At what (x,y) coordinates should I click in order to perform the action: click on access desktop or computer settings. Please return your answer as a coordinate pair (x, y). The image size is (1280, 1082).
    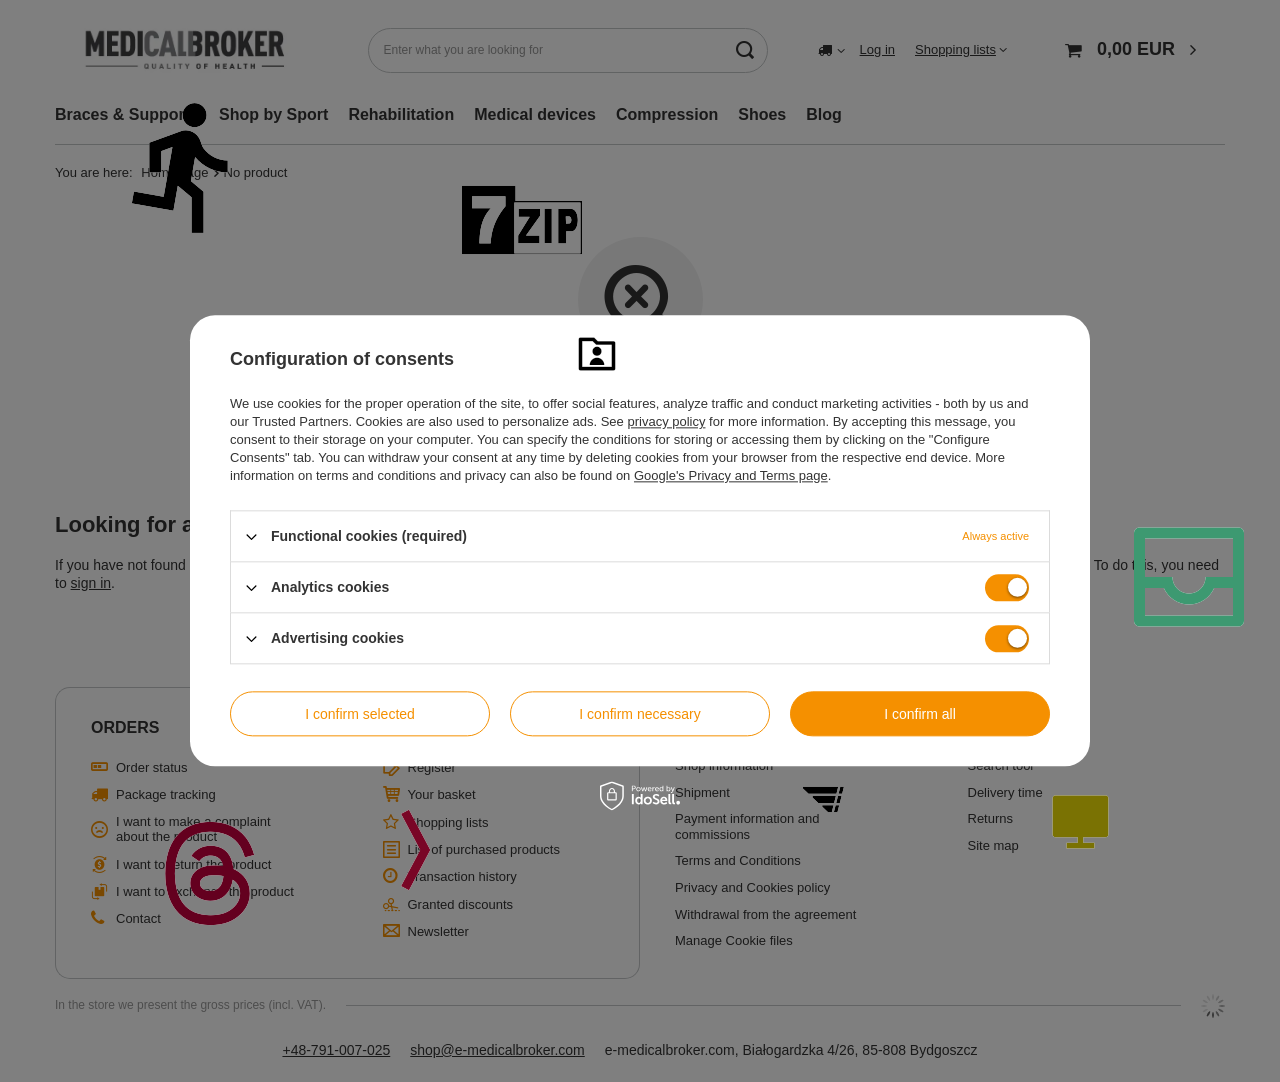
    Looking at the image, I should click on (1080, 820).